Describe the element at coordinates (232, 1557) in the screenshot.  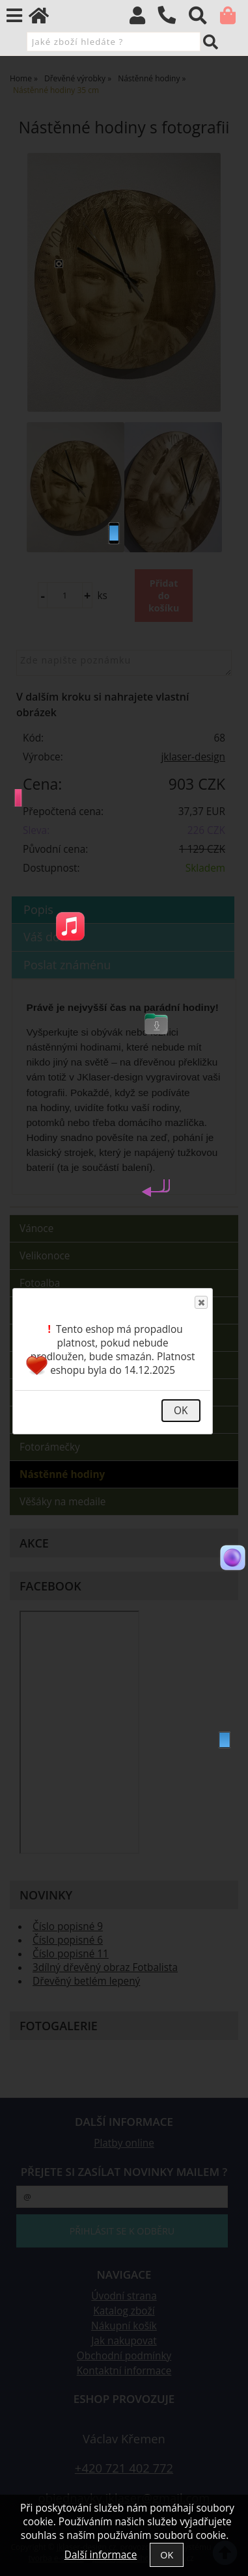
I see `open OrbStack container management app` at that location.